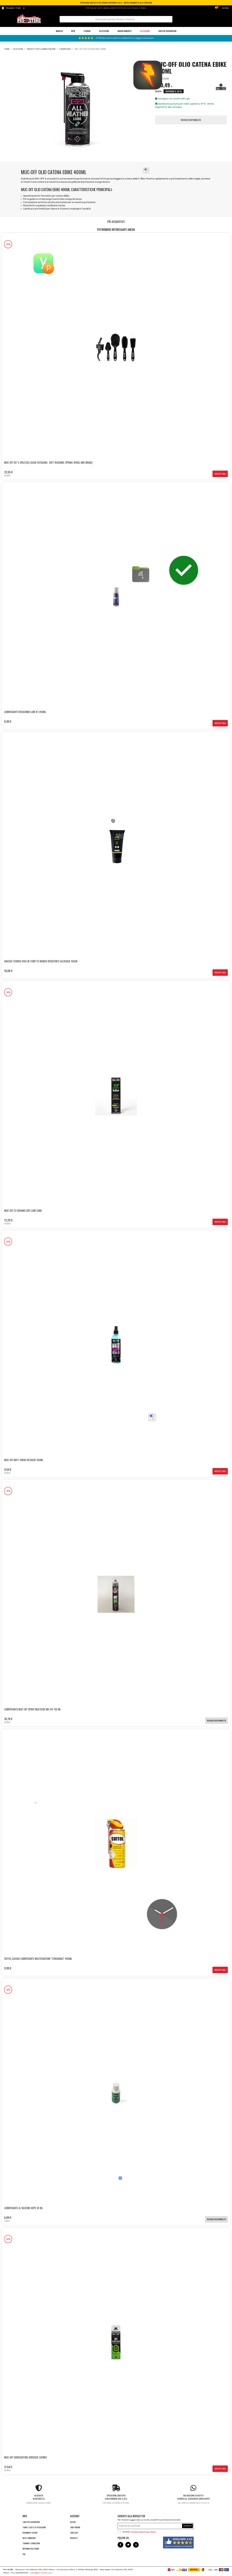  I want to click on open yubikey piv manager app, so click(43, 263).